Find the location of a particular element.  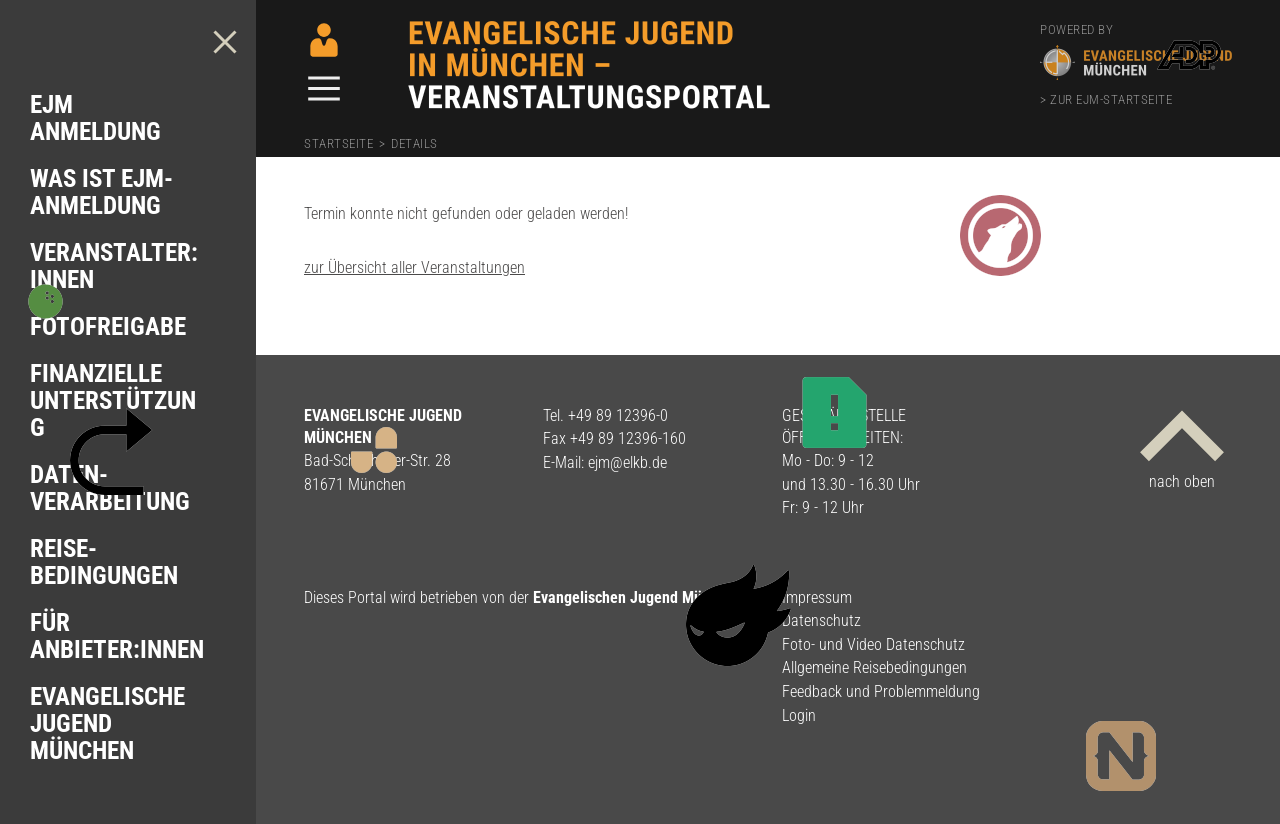

redo the last action is located at coordinates (109, 456).